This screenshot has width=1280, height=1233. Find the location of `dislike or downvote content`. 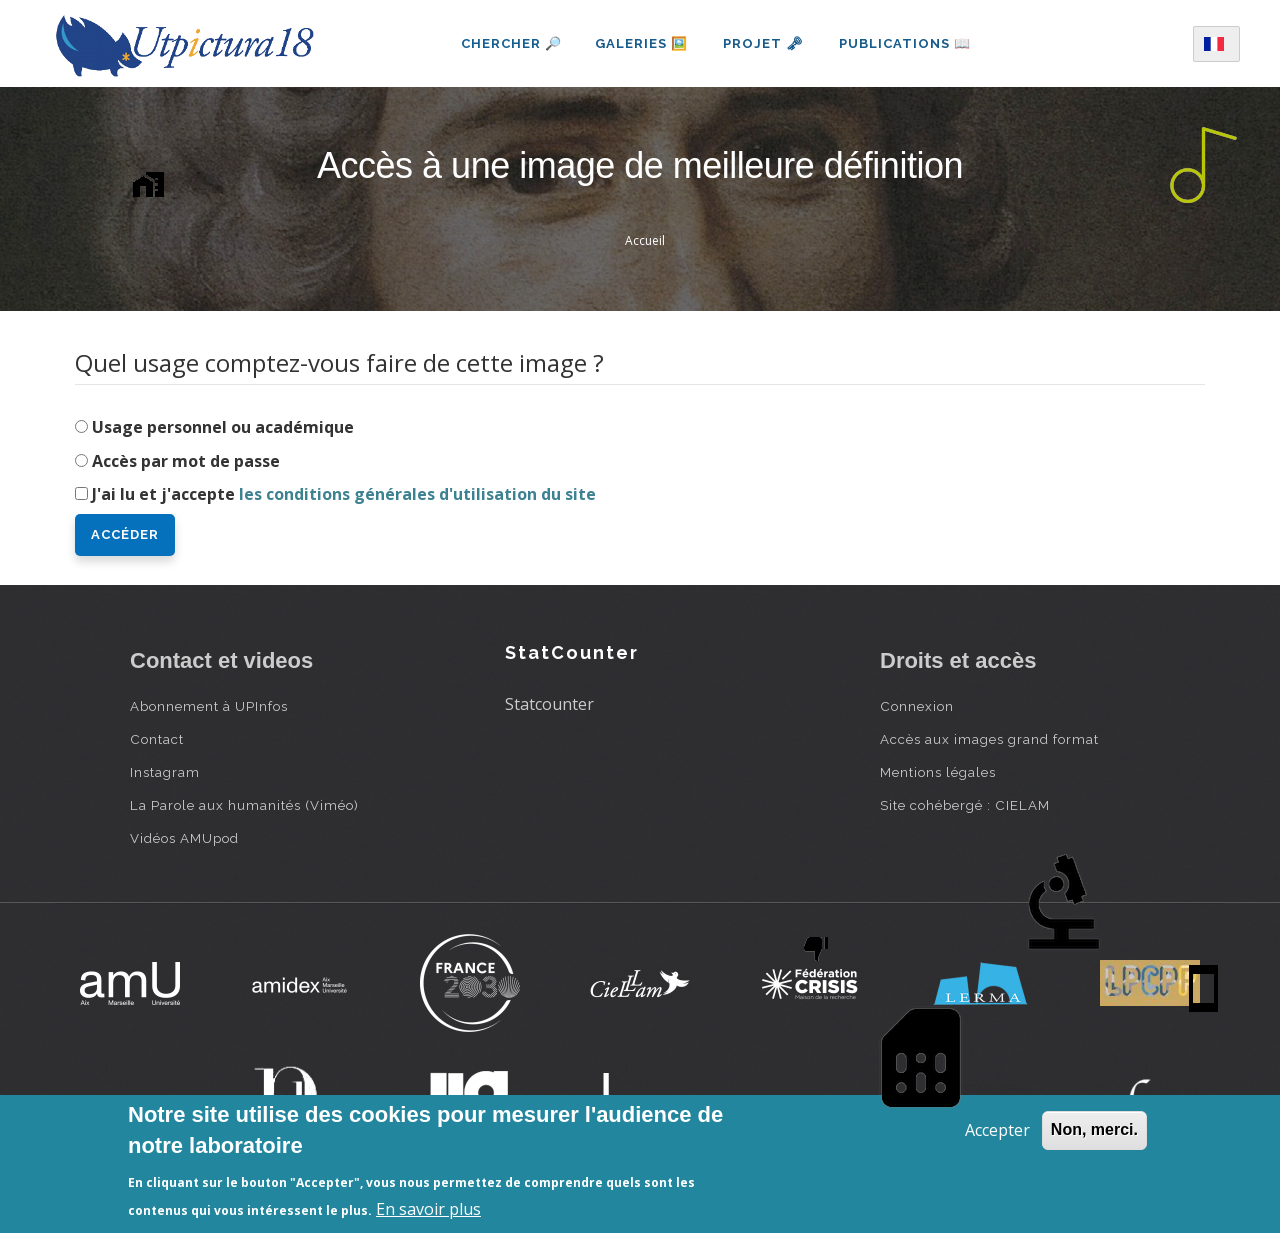

dislike or downvote content is located at coordinates (816, 949).